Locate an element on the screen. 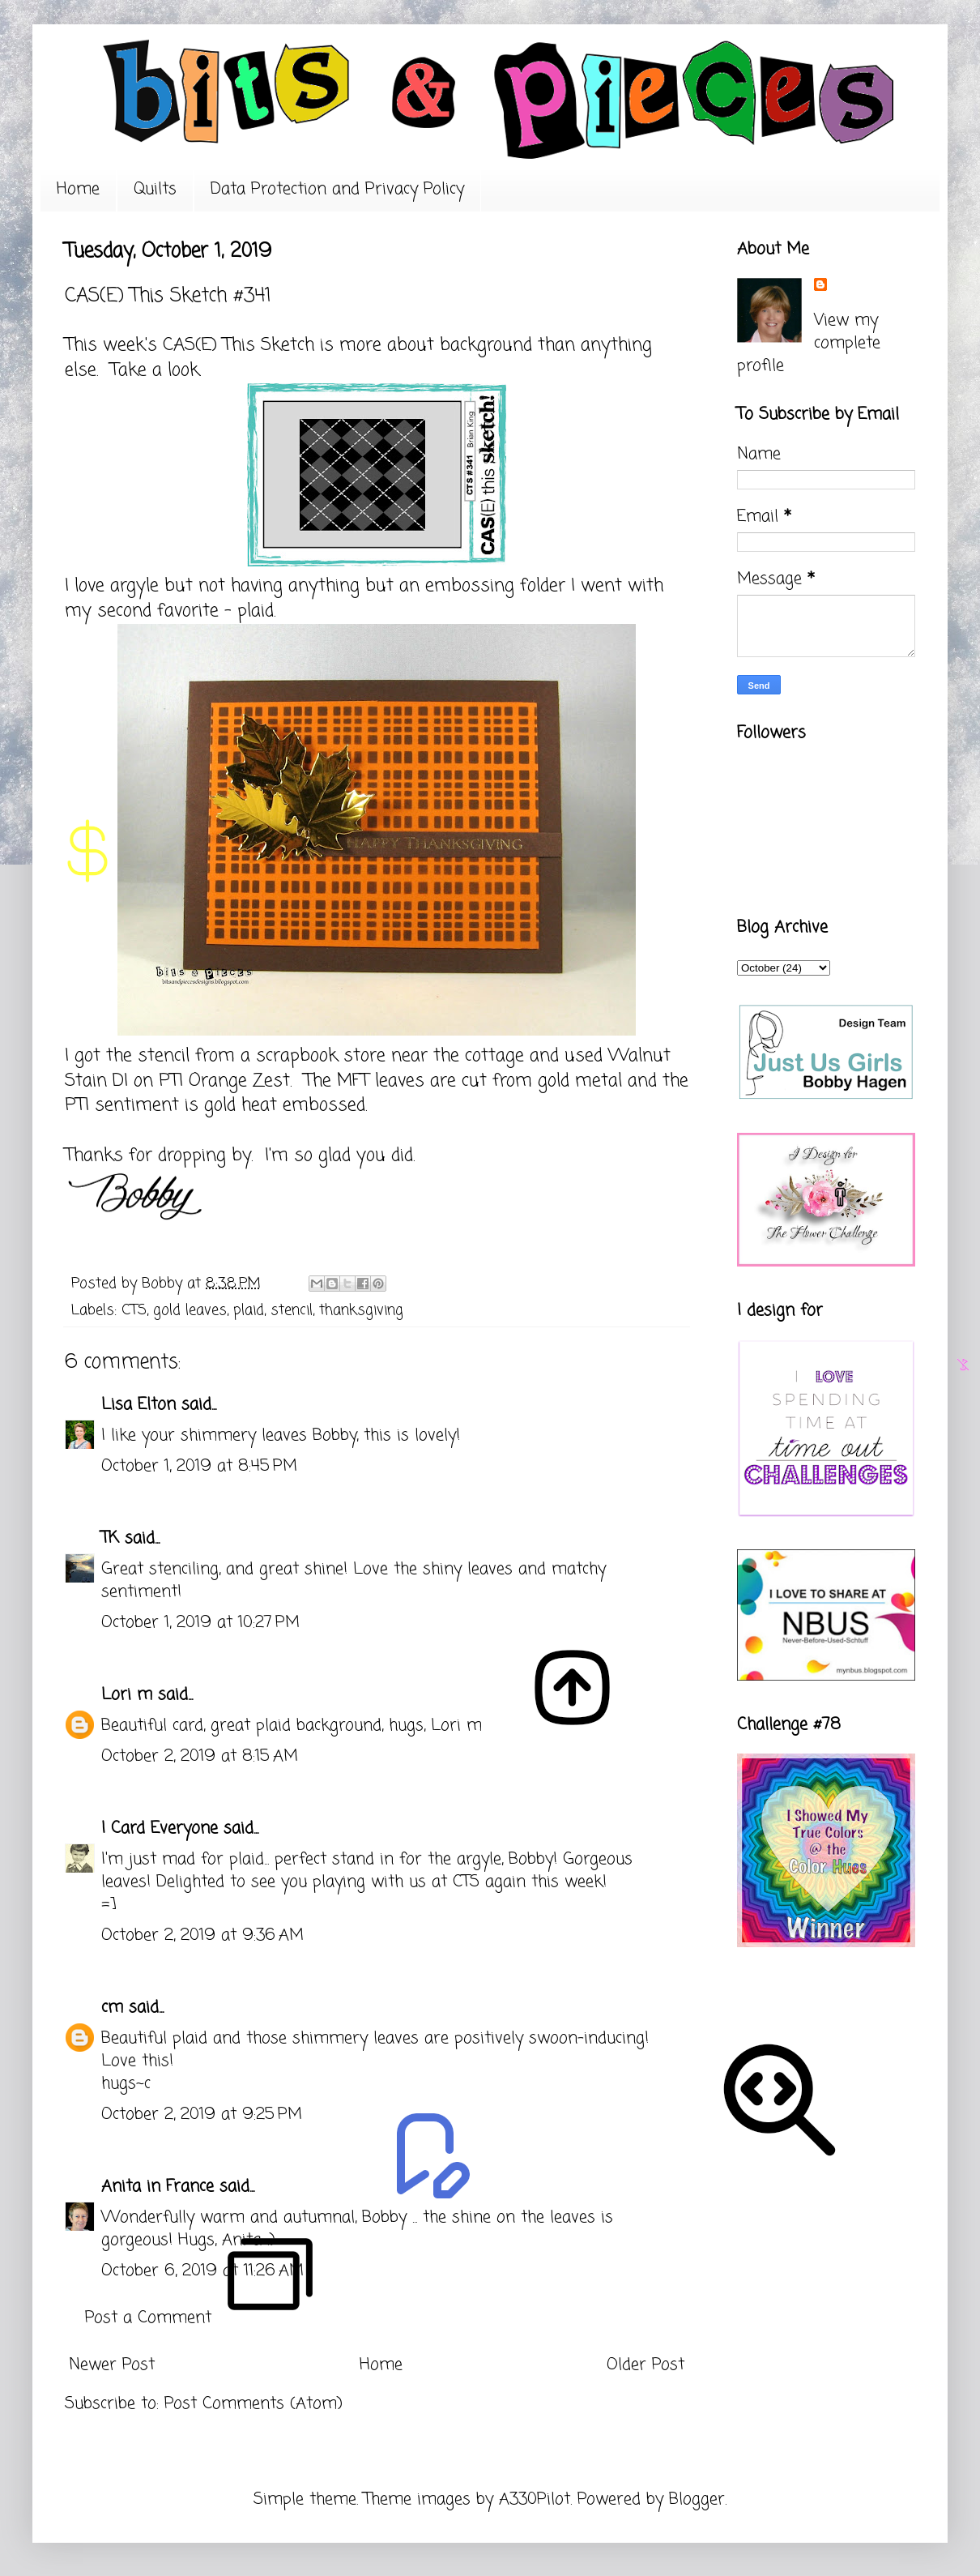  view stacked cards or layers is located at coordinates (270, 2274).